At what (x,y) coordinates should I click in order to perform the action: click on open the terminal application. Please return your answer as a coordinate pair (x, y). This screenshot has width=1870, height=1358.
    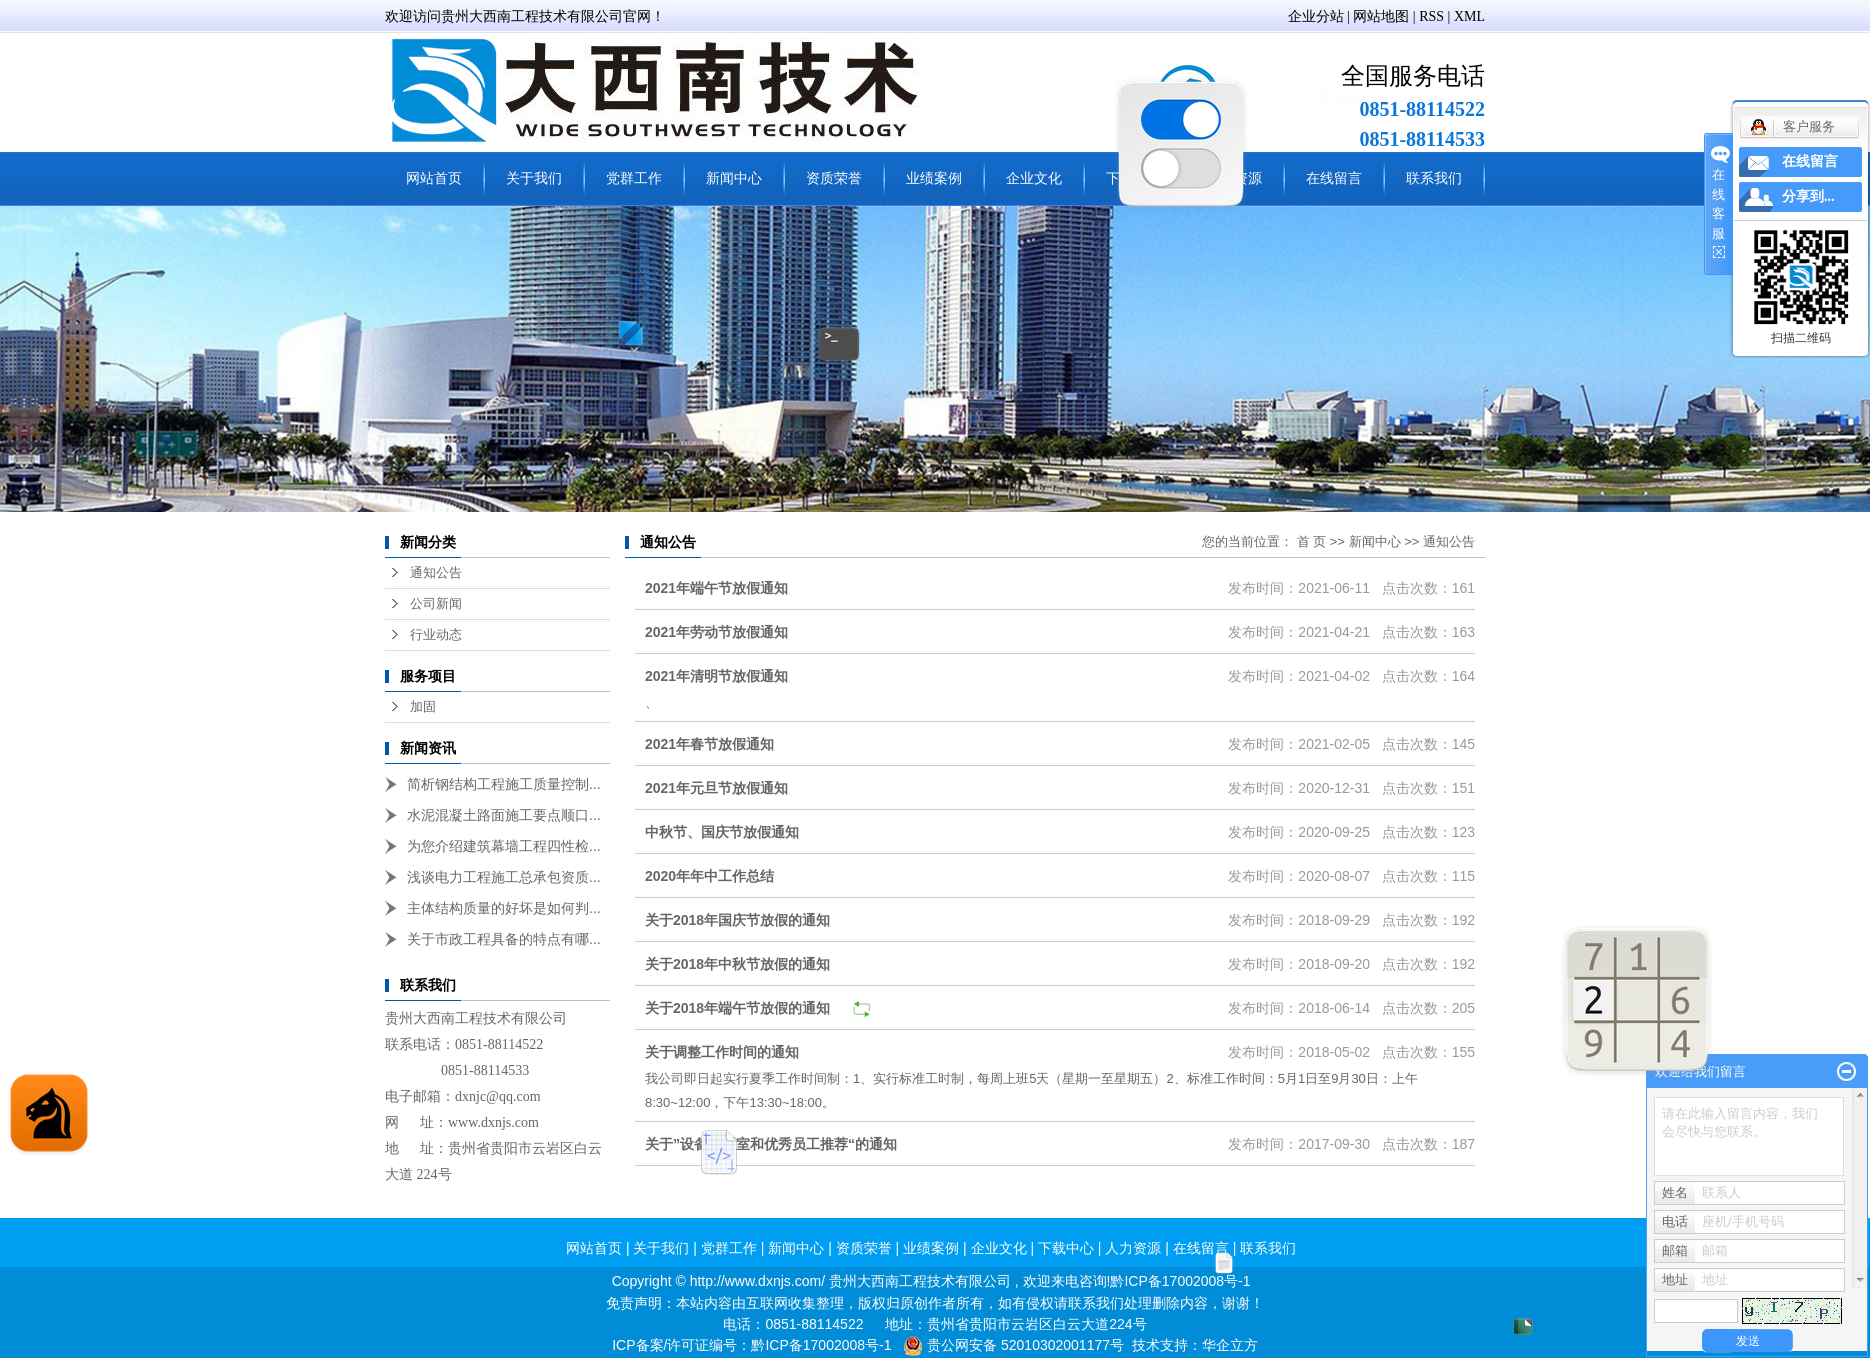
    Looking at the image, I should click on (839, 344).